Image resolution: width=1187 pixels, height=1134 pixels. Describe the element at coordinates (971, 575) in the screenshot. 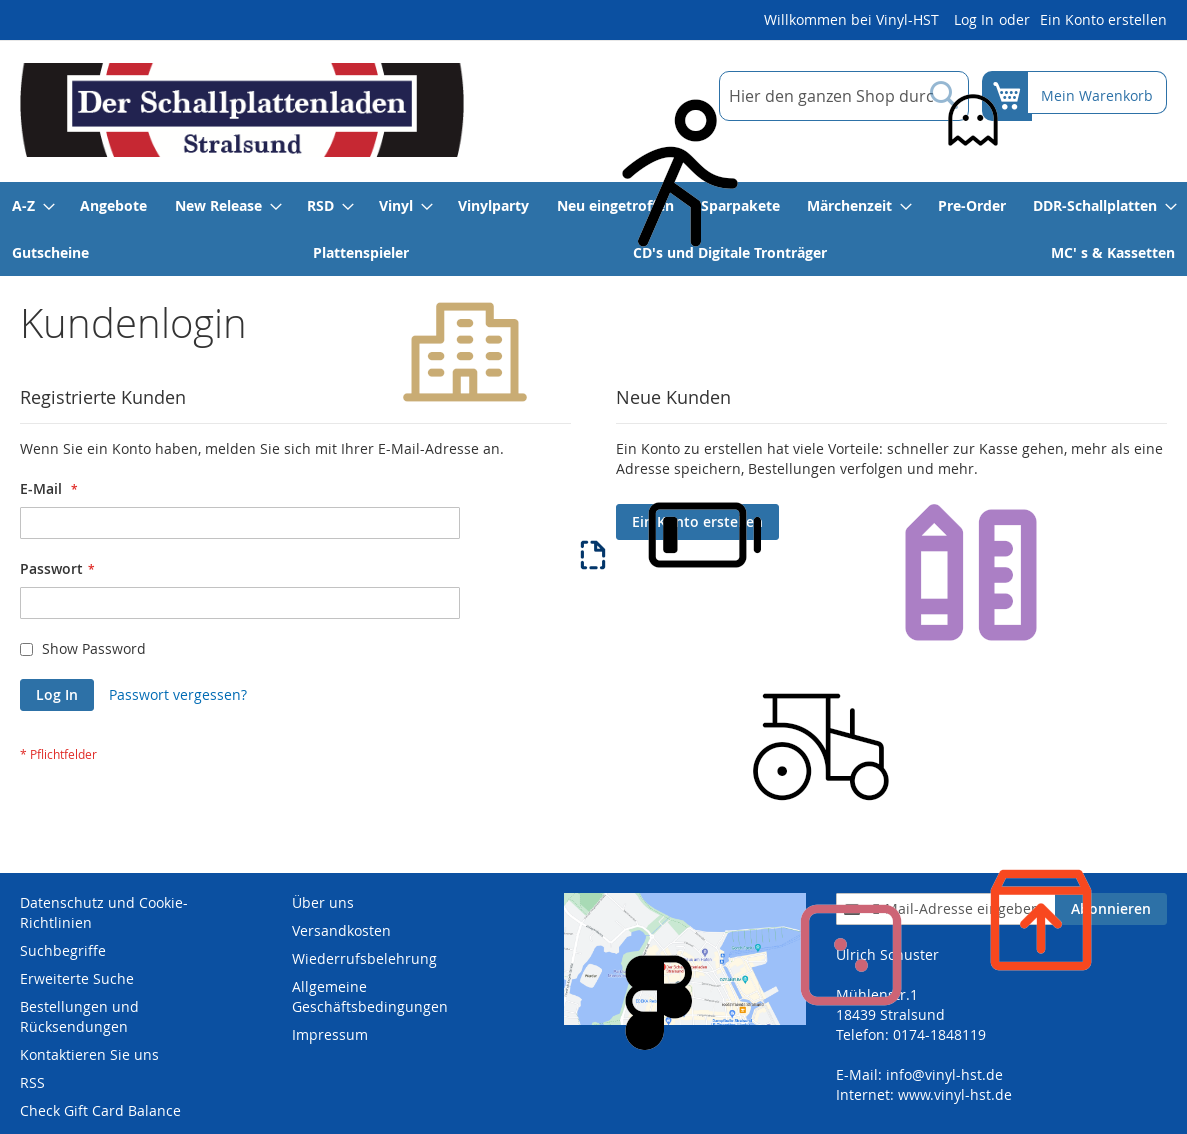

I see `access design or drawing tools` at that location.